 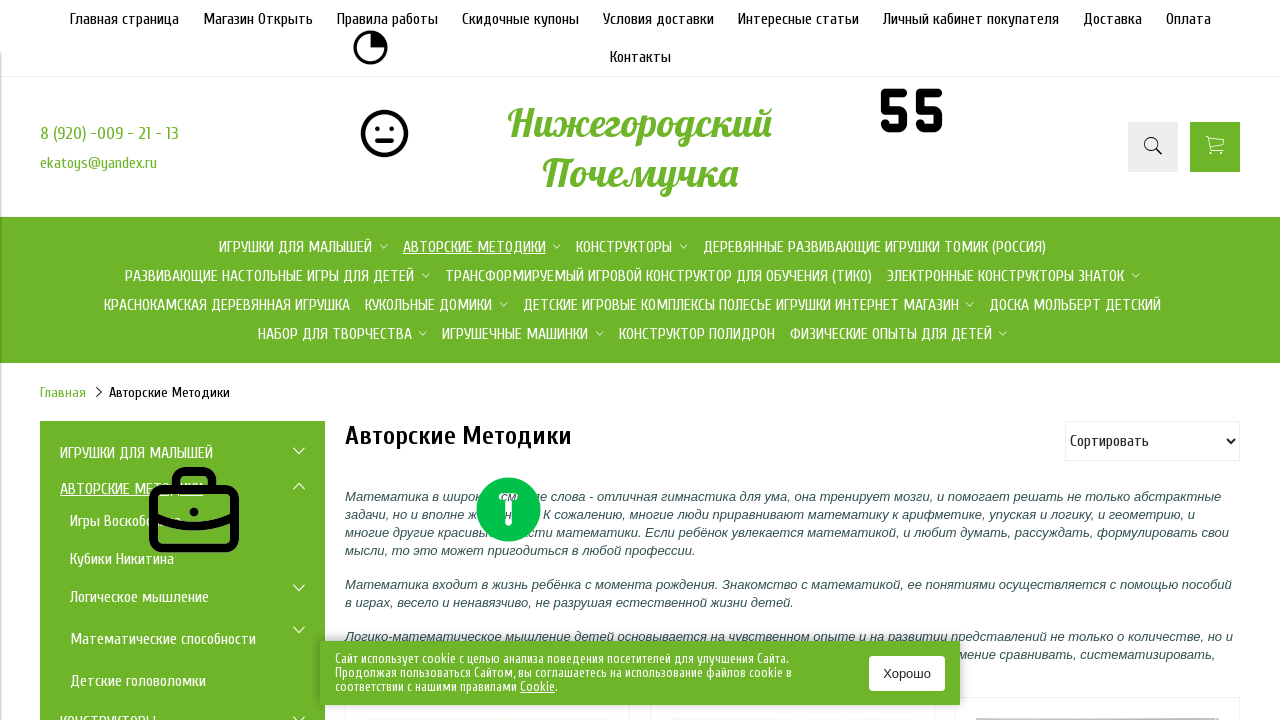 I want to click on indicates item number 55 in a list or sequence, so click(x=911, y=110).